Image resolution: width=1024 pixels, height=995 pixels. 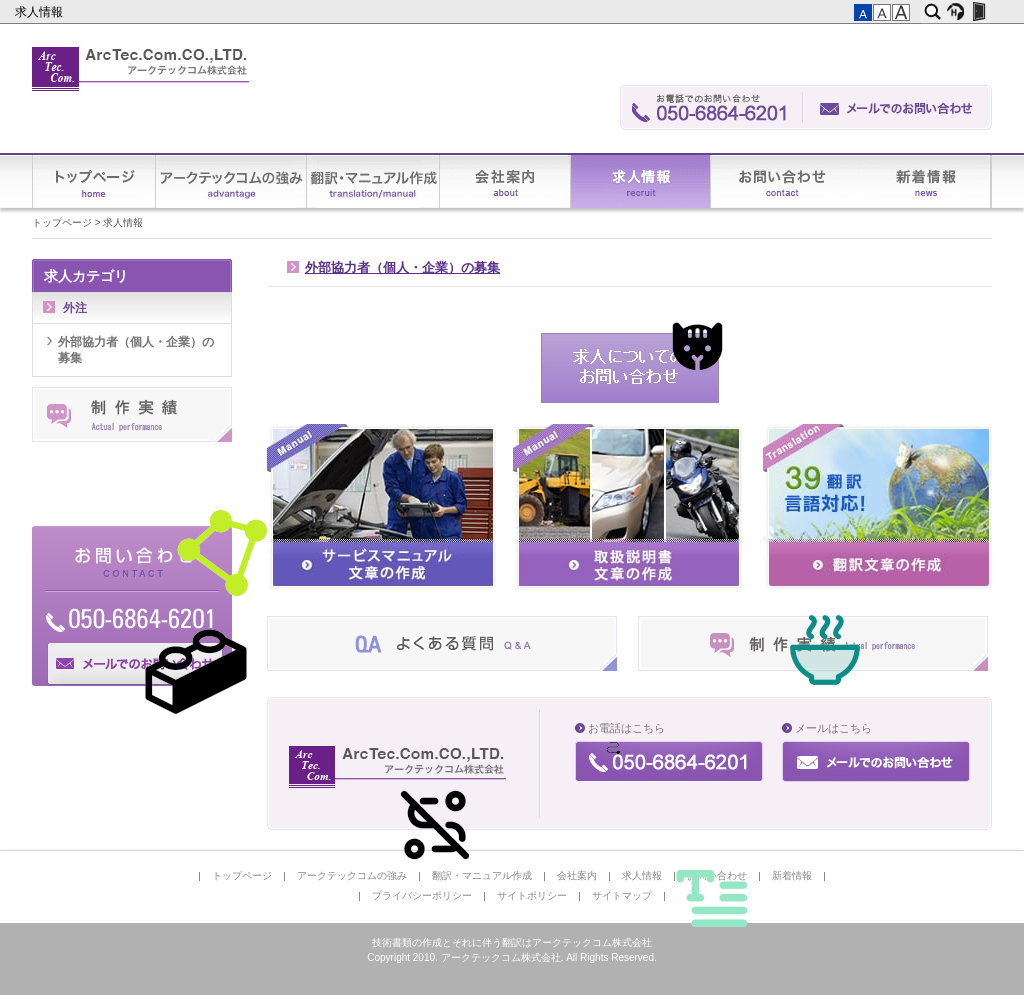 What do you see at coordinates (224, 553) in the screenshot?
I see `create a polygon or shape` at bounding box center [224, 553].